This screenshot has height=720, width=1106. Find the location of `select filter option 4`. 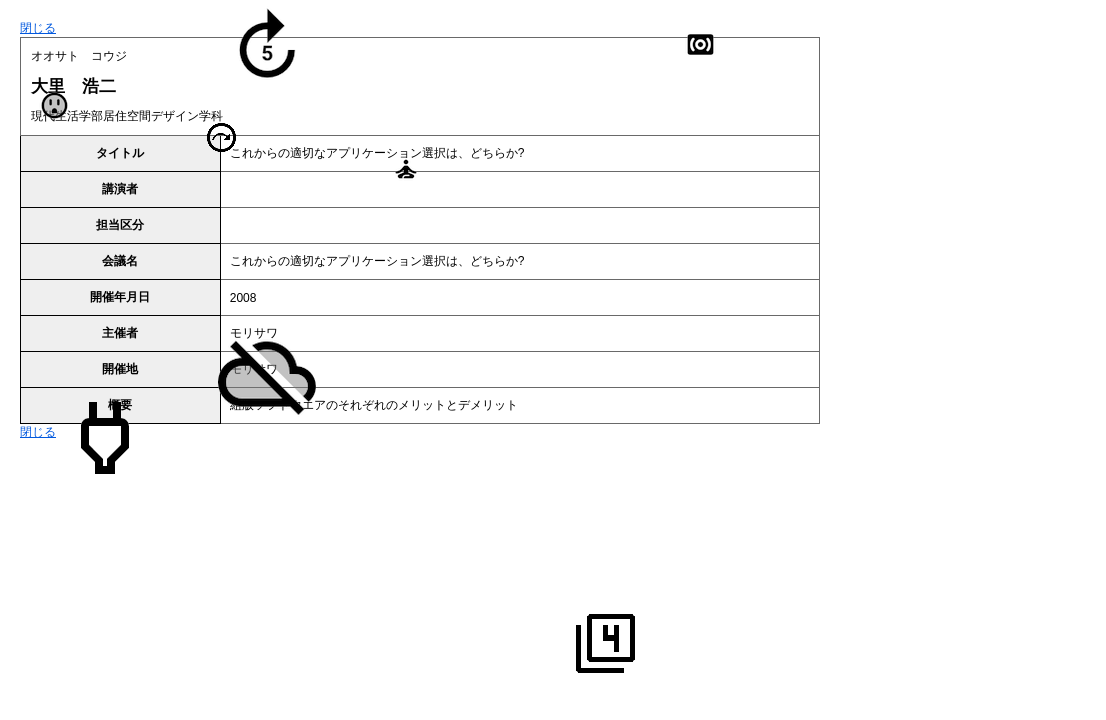

select filter option 4 is located at coordinates (605, 643).